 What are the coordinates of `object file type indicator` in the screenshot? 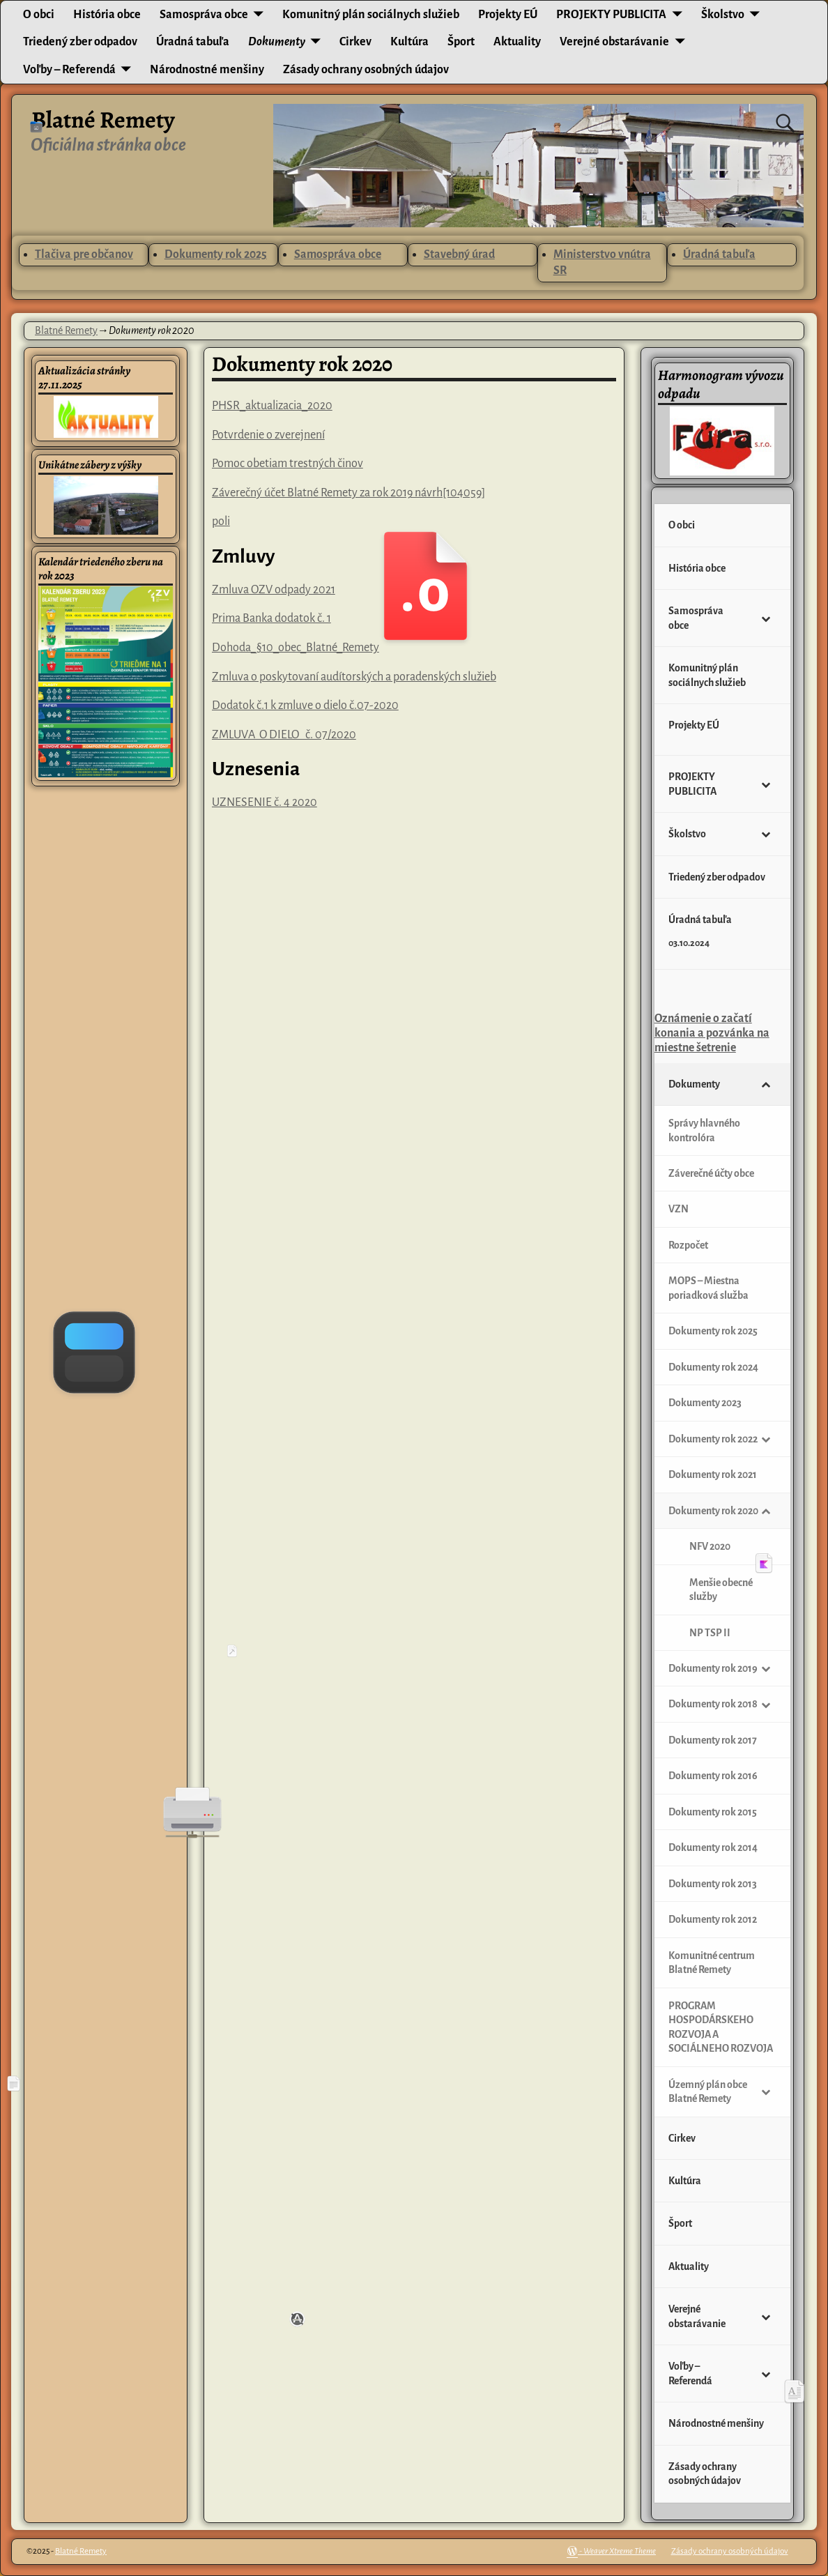 It's located at (425, 588).